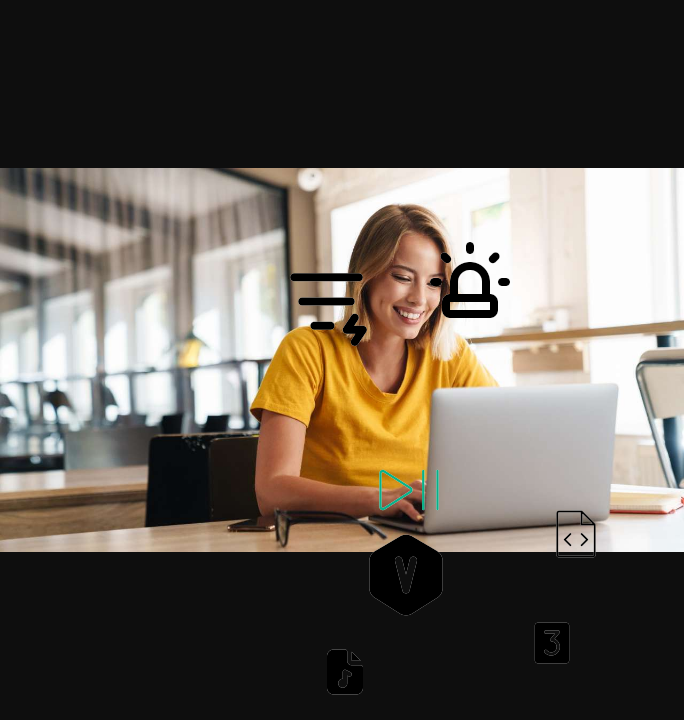 The width and height of the screenshot is (684, 720). What do you see at coordinates (576, 534) in the screenshot?
I see `view source code file` at bounding box center [576, 534].